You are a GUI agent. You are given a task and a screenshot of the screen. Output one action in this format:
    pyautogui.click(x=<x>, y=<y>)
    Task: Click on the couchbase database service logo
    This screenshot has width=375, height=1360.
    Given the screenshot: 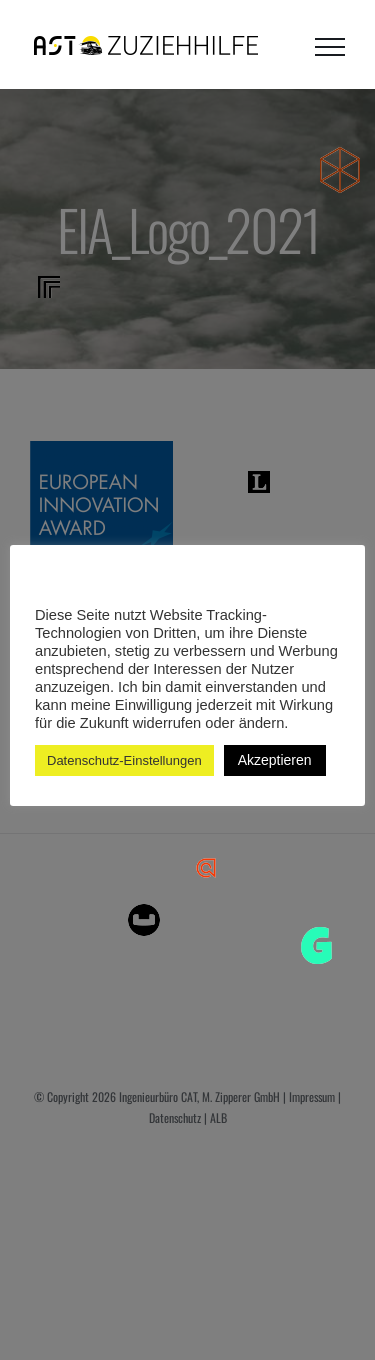 What is the action you would take?
    pyautogui.click(x=144, y=920)
    